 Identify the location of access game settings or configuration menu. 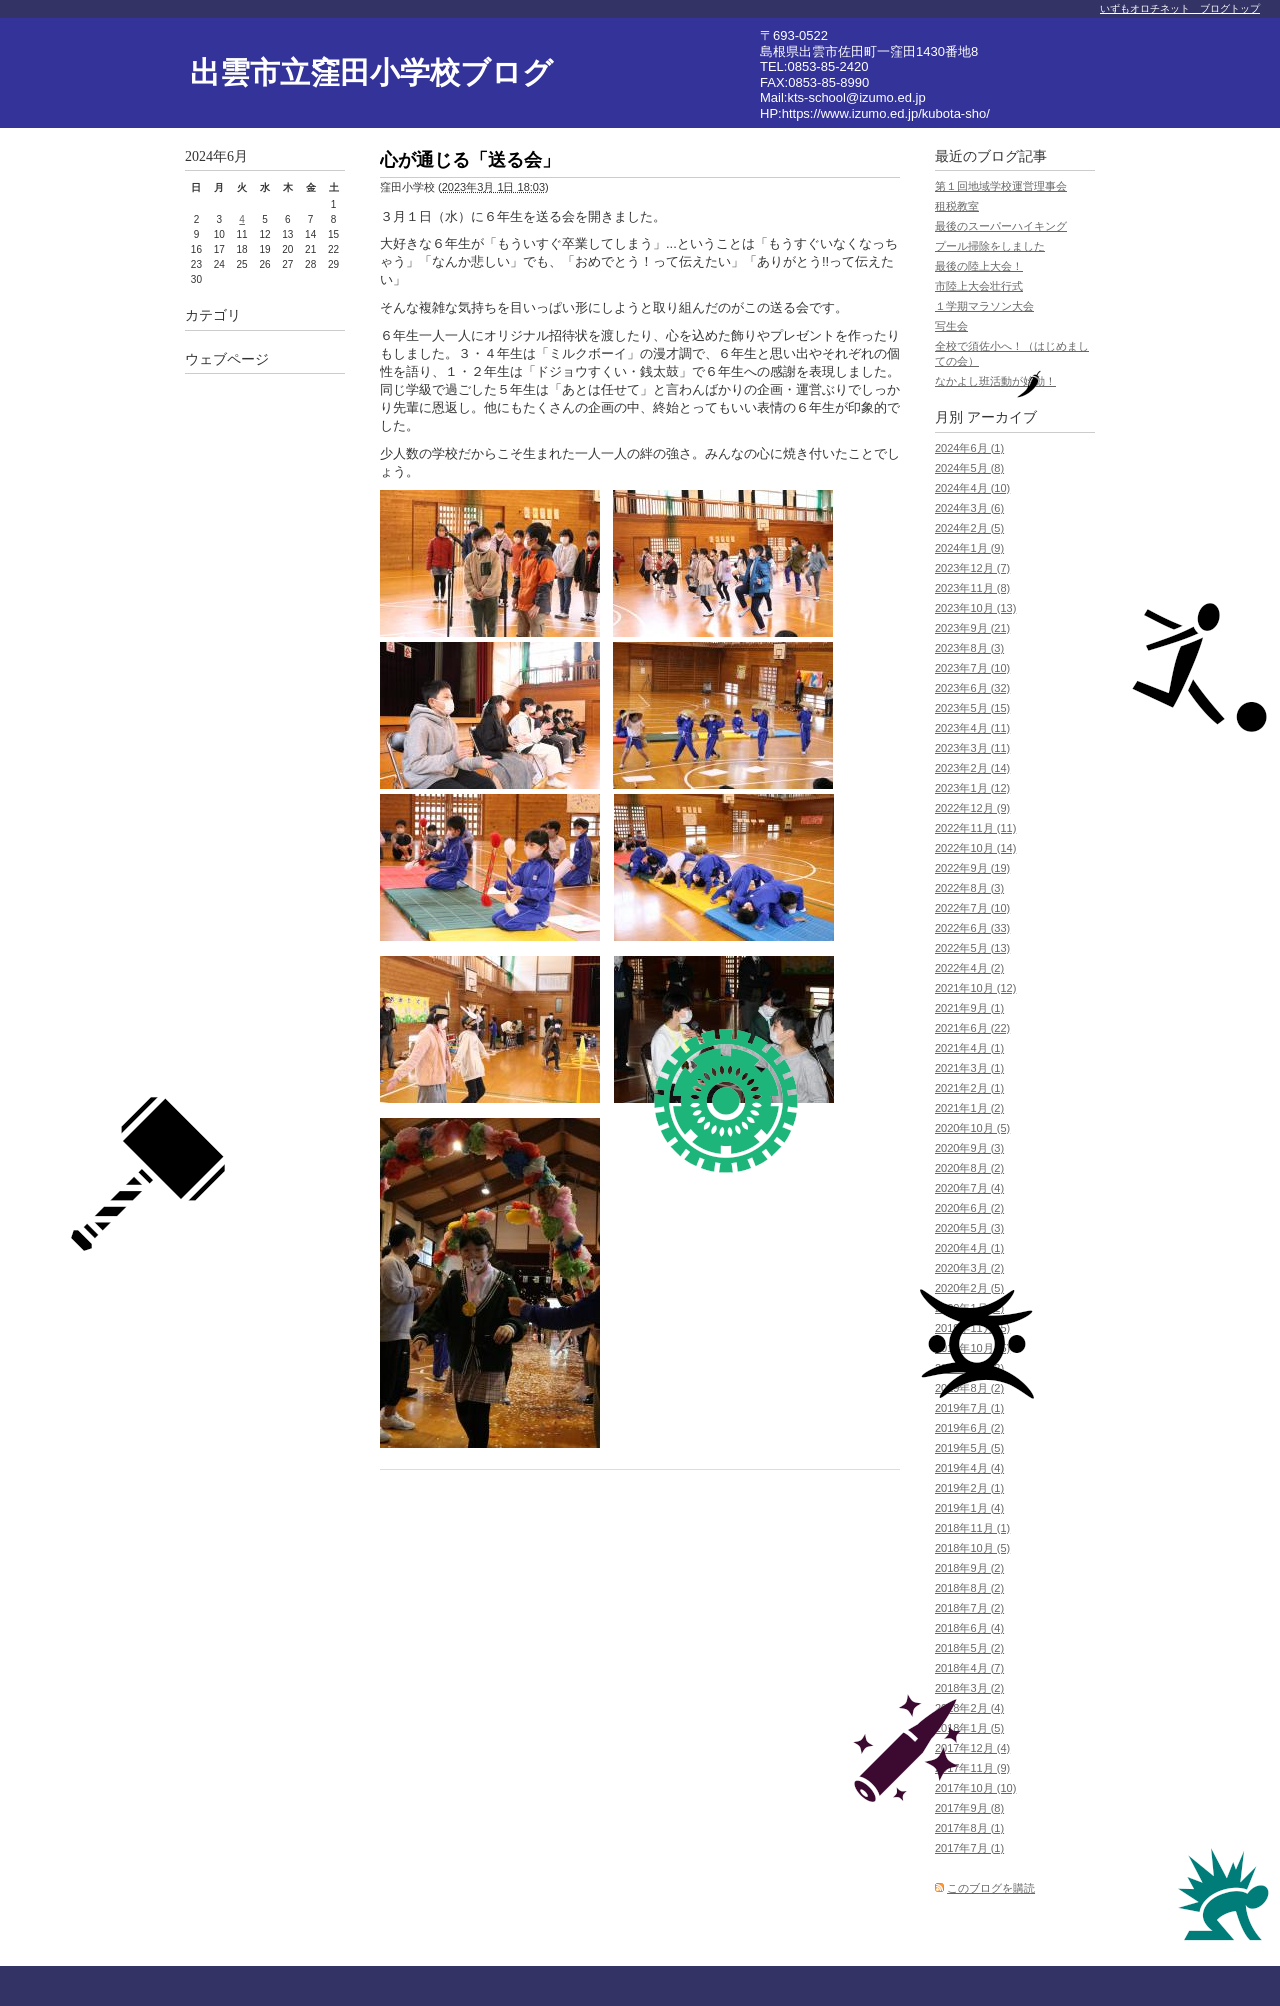
(726, 1101).